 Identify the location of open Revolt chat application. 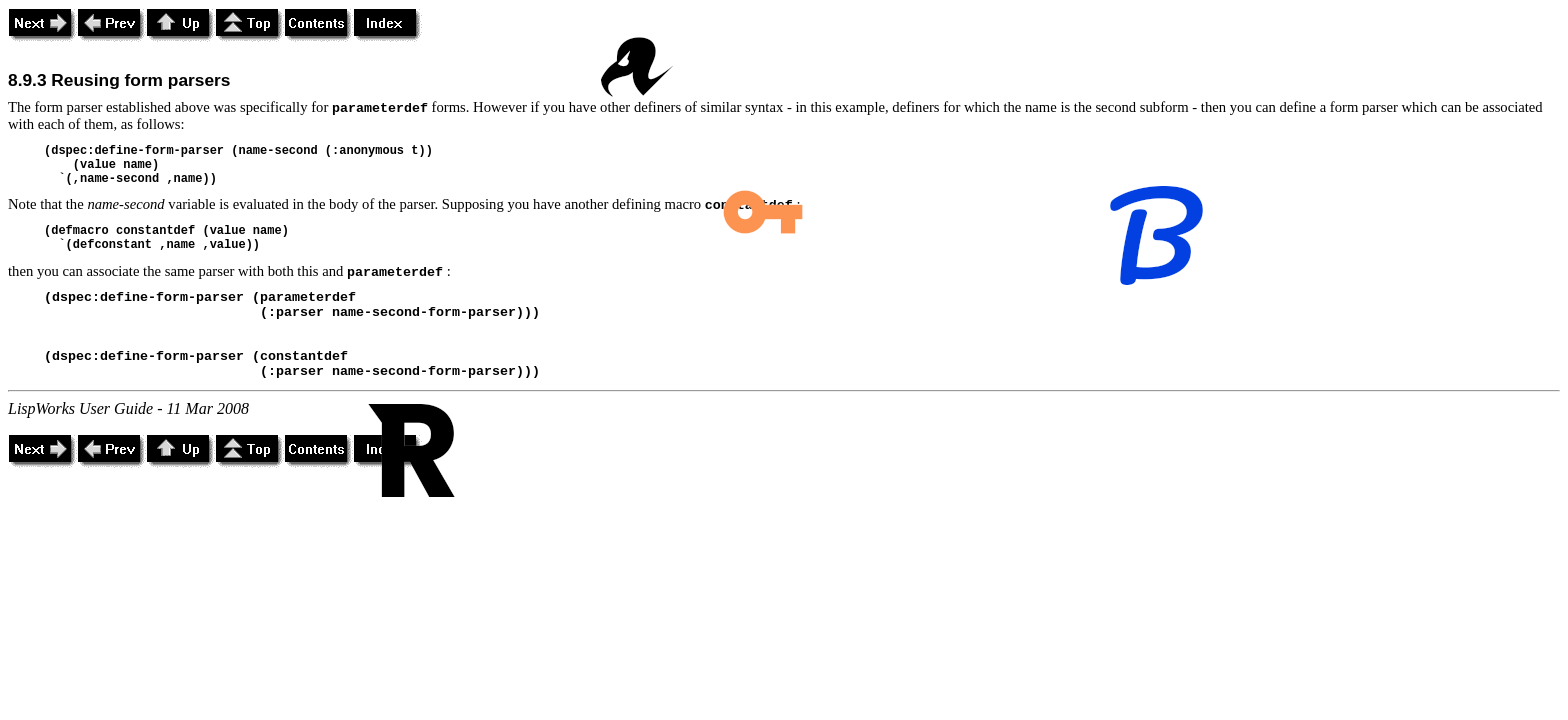
(411, 450).